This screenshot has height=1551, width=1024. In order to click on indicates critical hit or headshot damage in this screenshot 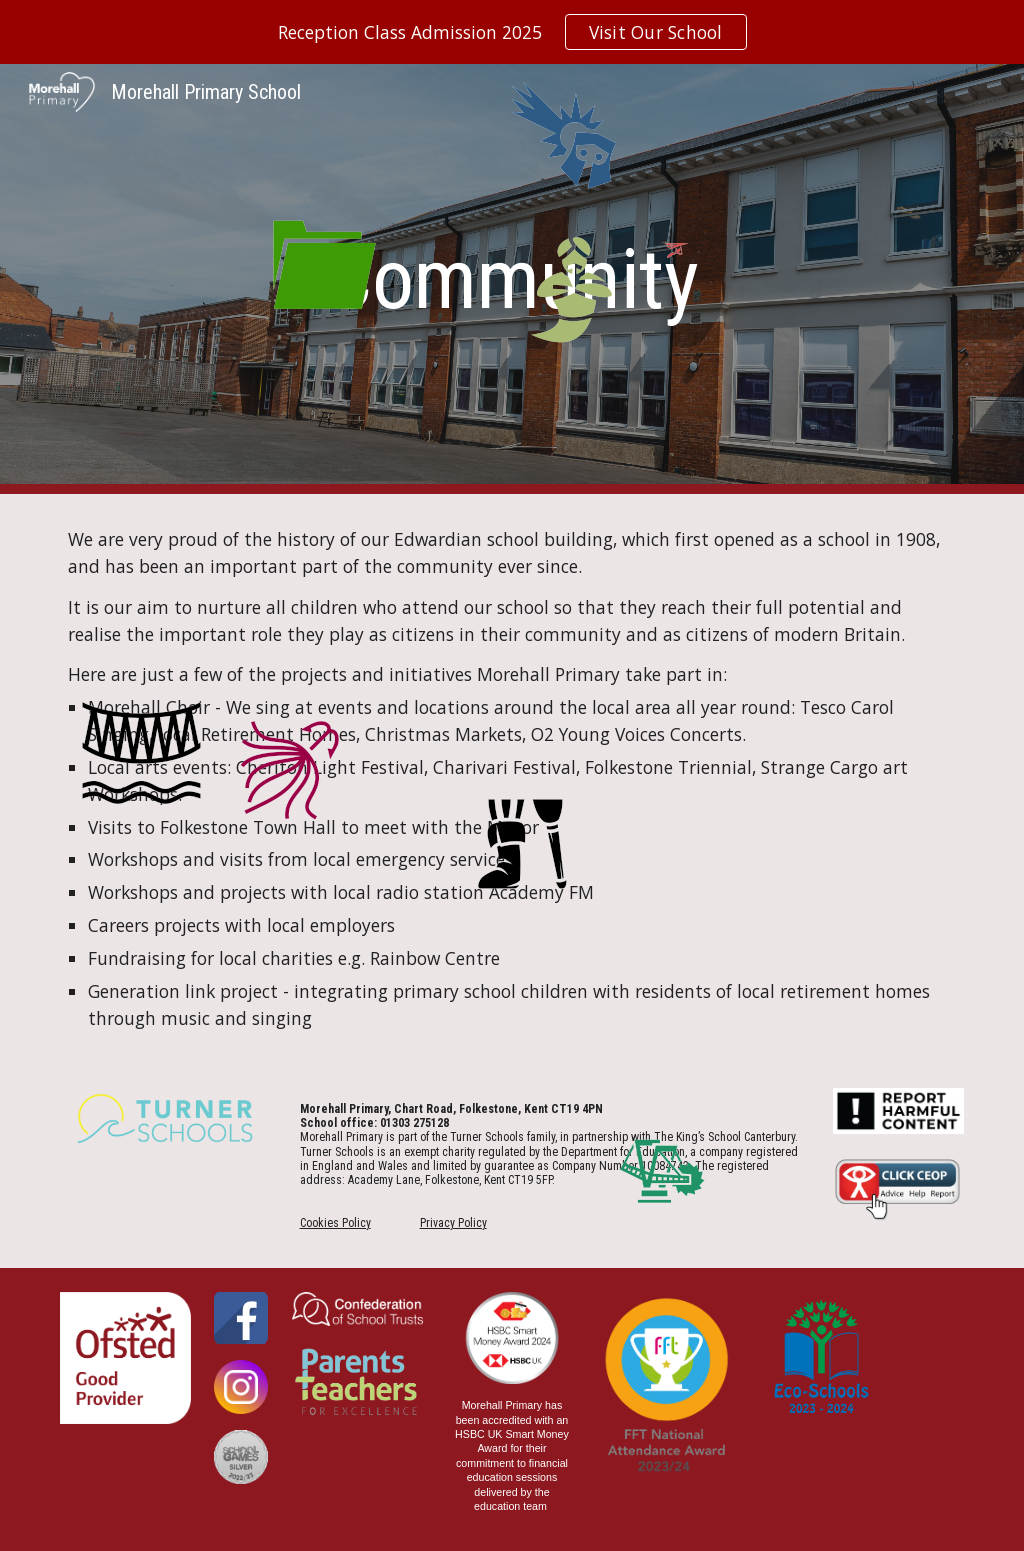, I will do `click(564, 135)`.